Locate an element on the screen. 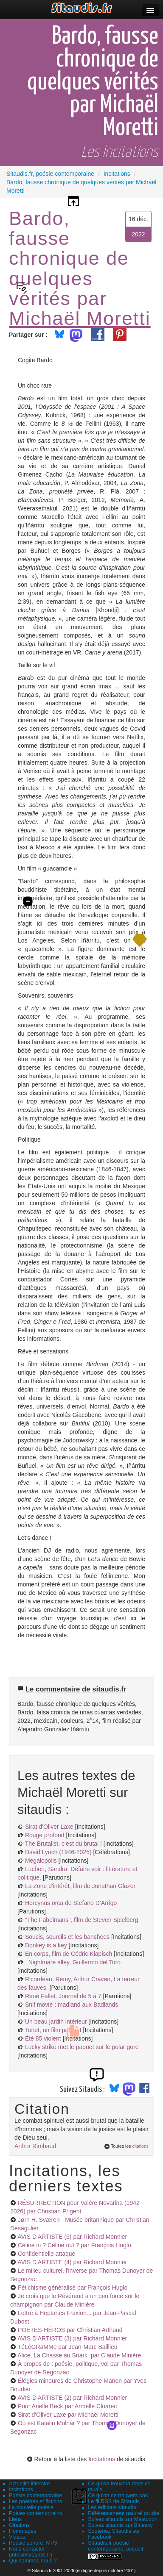 The image size is (163, 2576). edit filter settings is located at coordinates (20, 286).